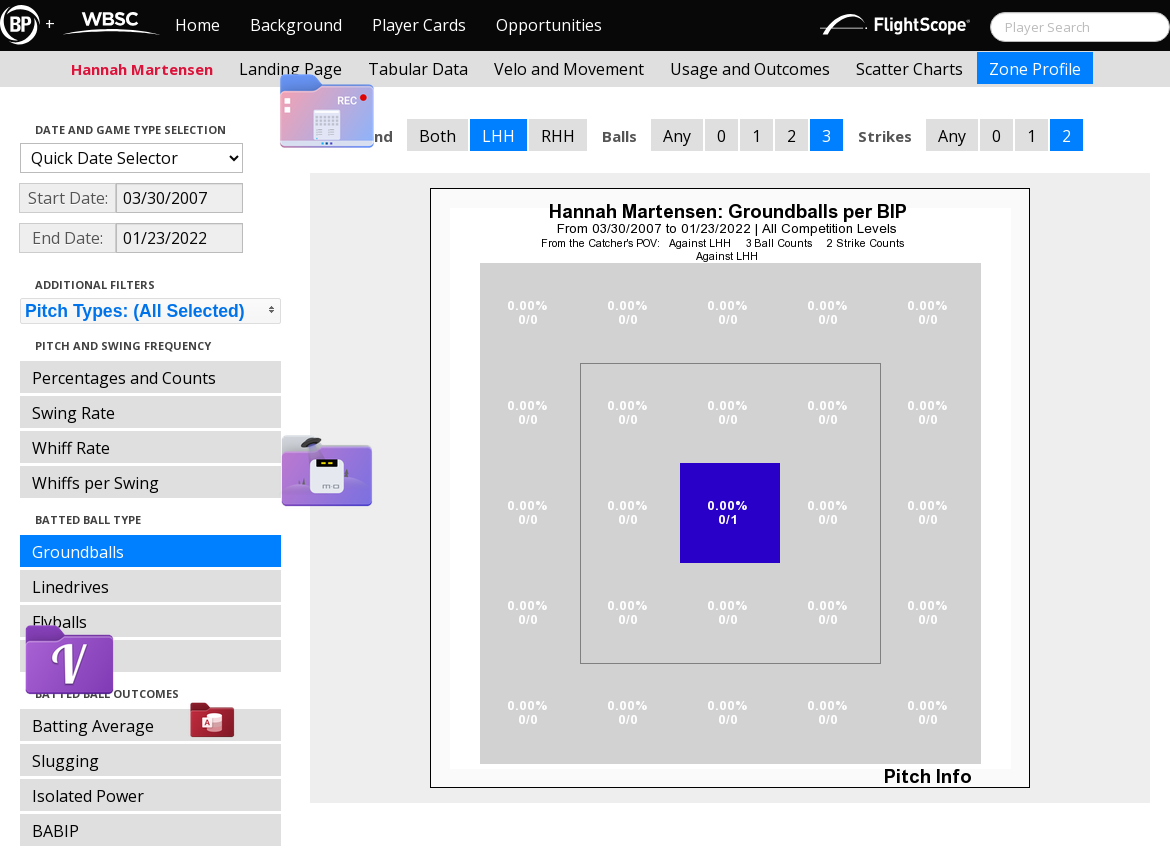 The image size is (1170, 867). I want to click on open motrix download manager folder, so click(326, 474).